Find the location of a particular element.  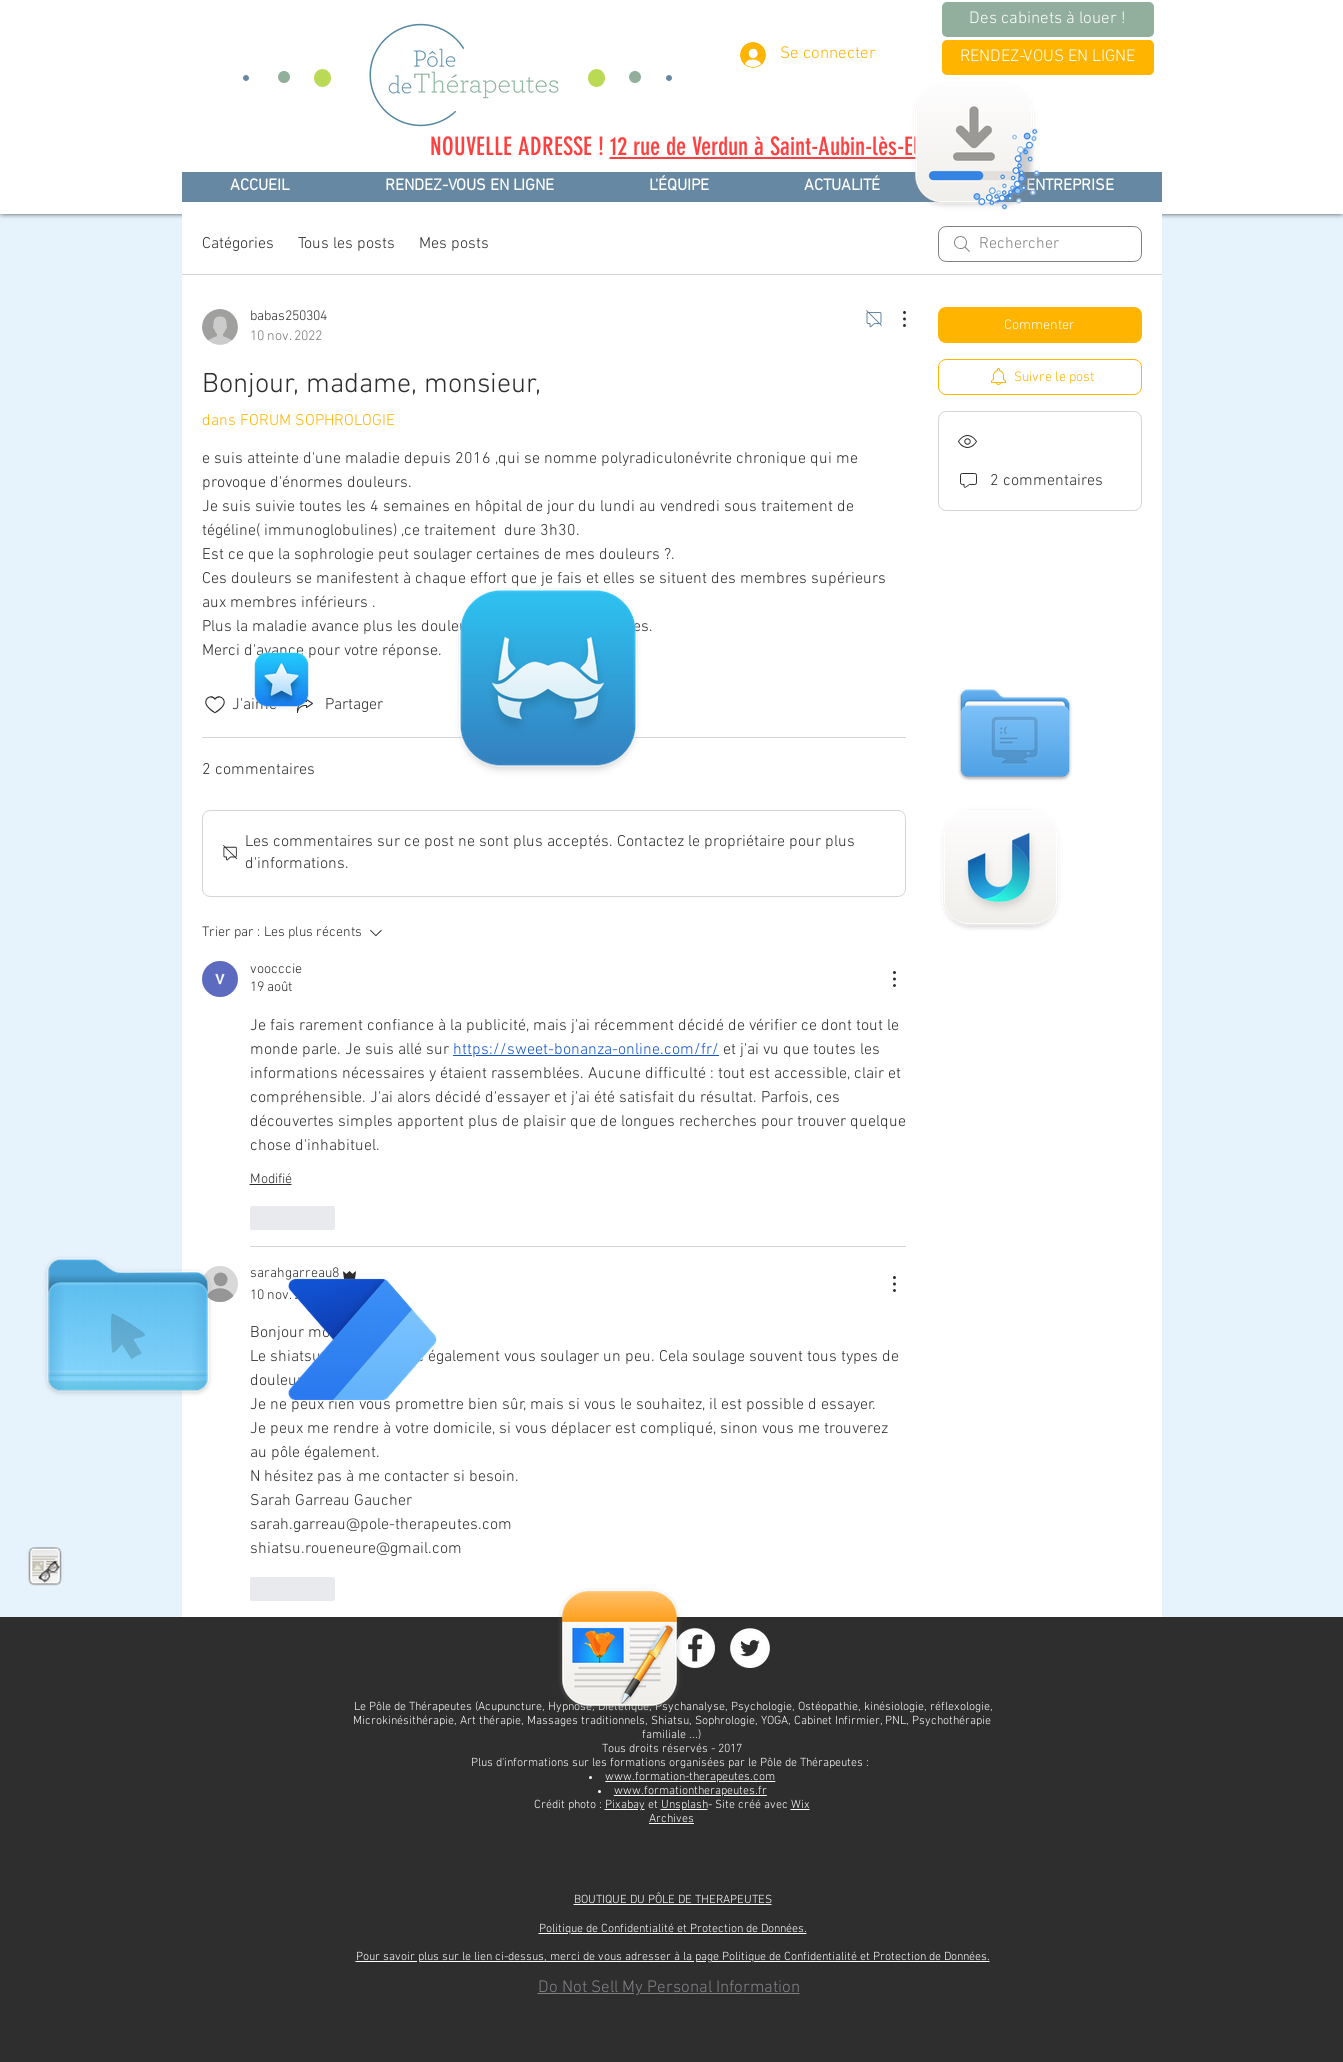

open compizconfig settings manager is located at coordinates (281, 679).